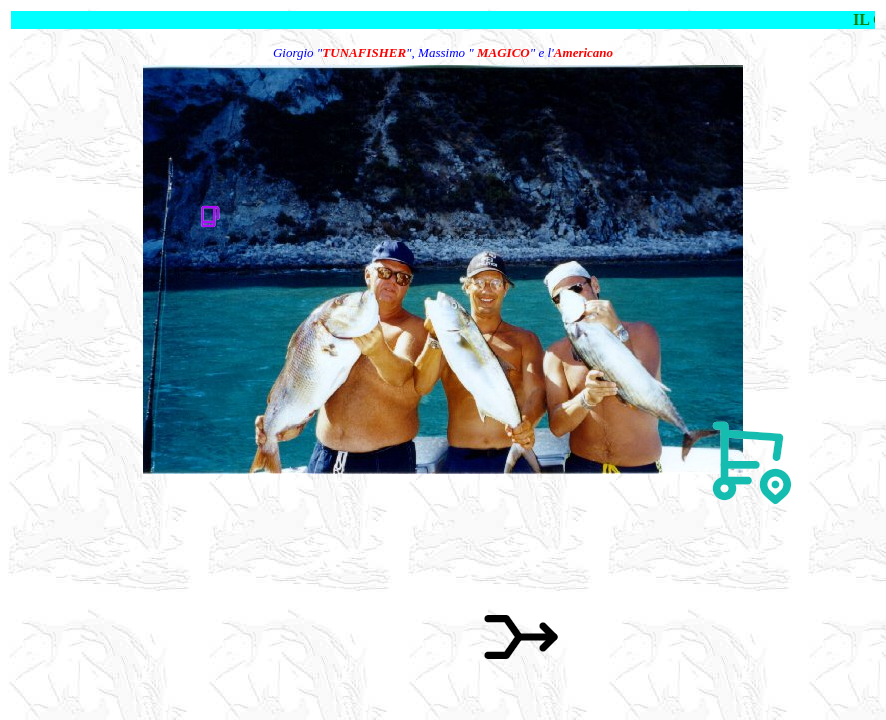  What do you see at coordinates (748, 461) in the screenshot?
I see `view store or pickup location` at bounding box center [748, 461].